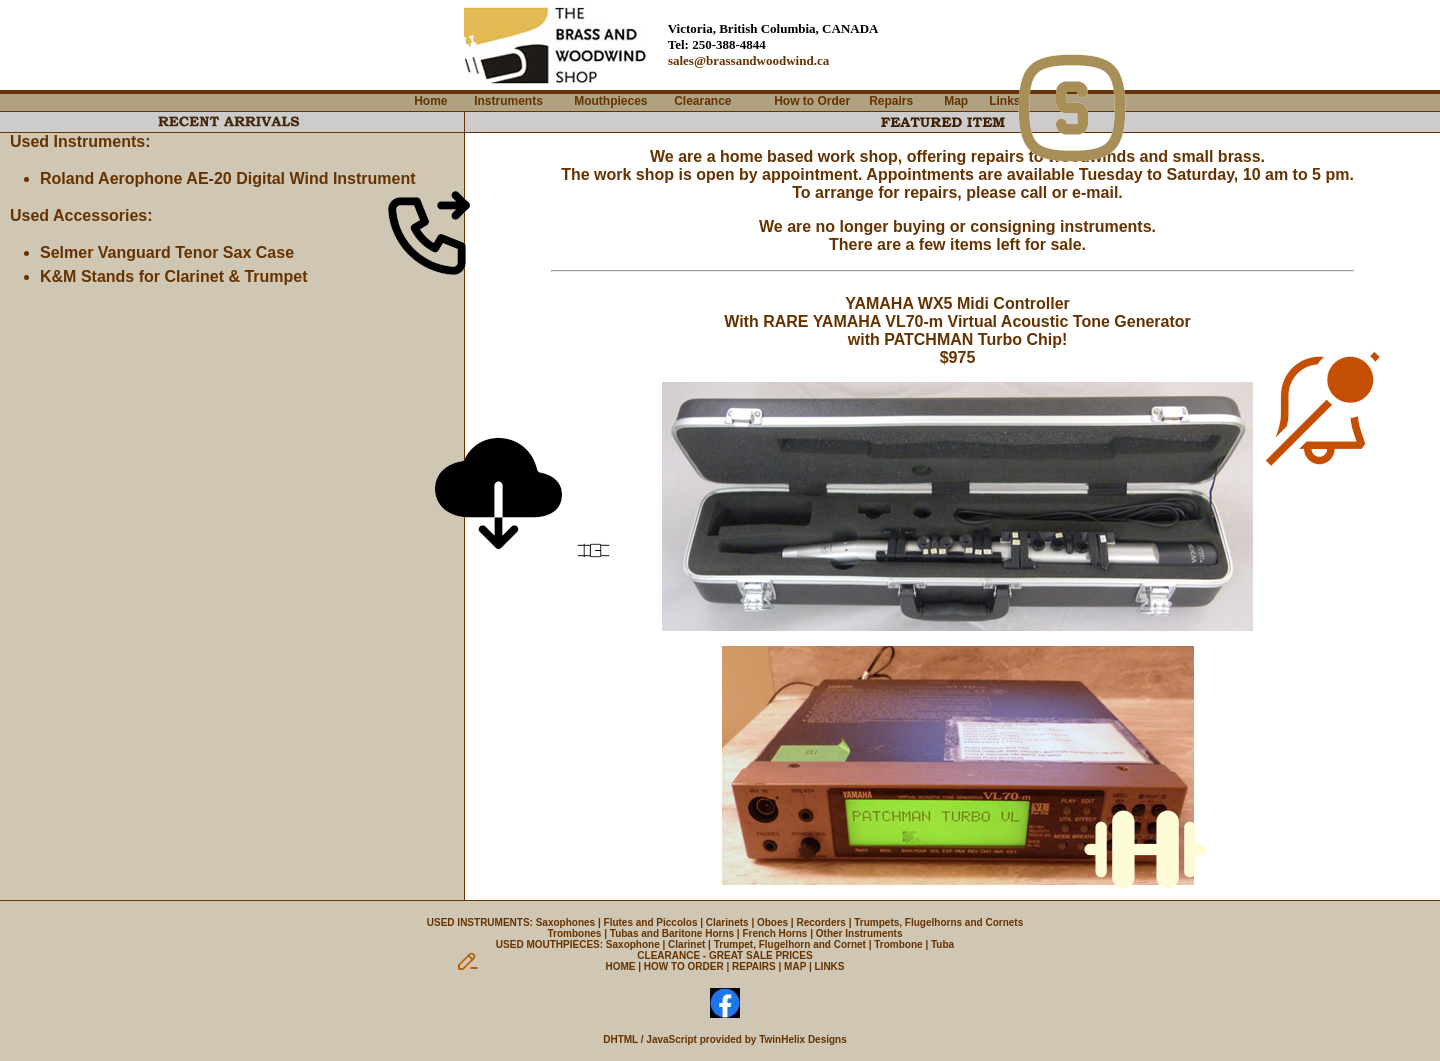 The image size is (1440, 1061). I want to click on access workout or fitness features, so click(1145, 849).